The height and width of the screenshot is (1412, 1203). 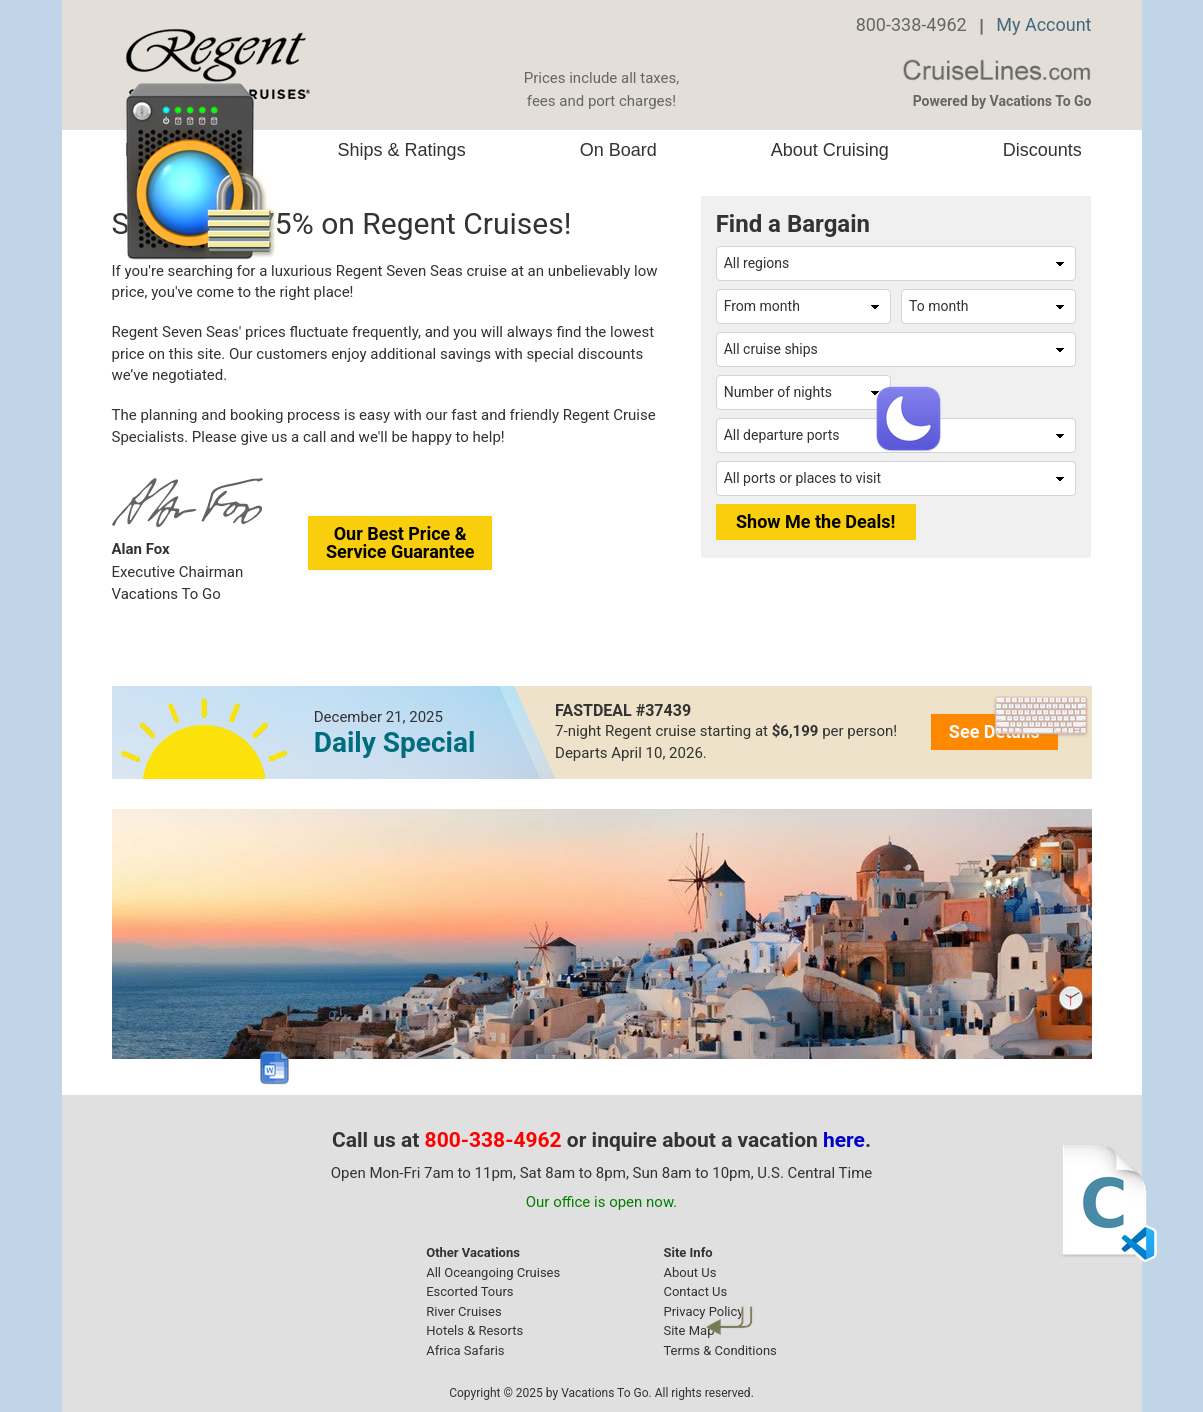 I want to click on reply to all recipients of an email, so click(x=728, y=1320).